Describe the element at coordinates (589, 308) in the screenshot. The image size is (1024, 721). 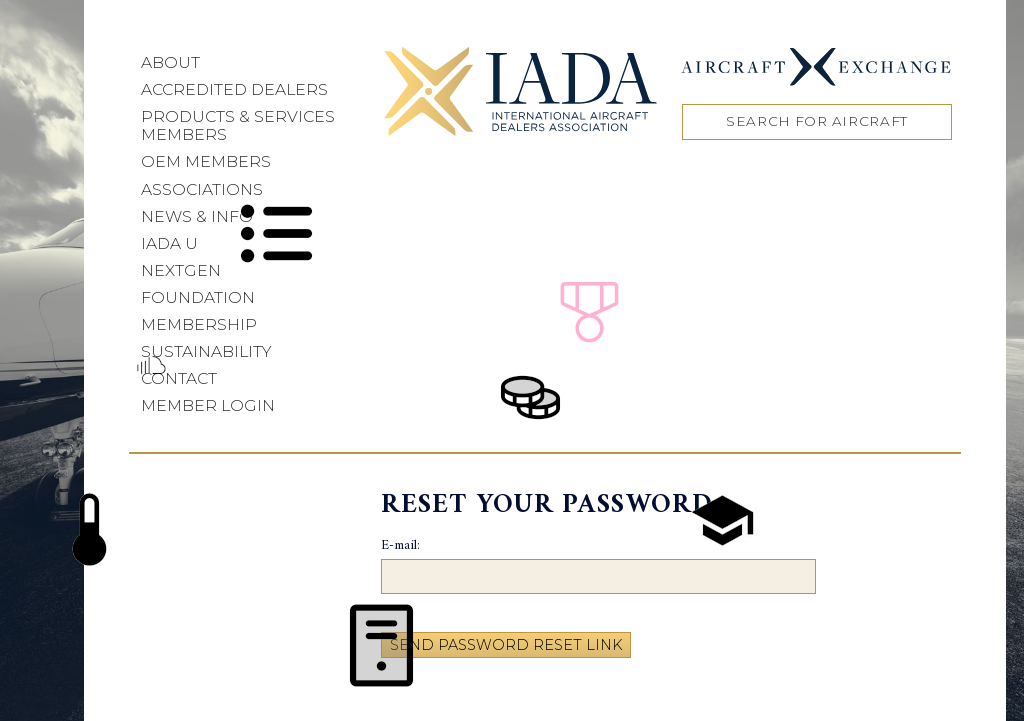
I see `view achievements or awards` at that location.